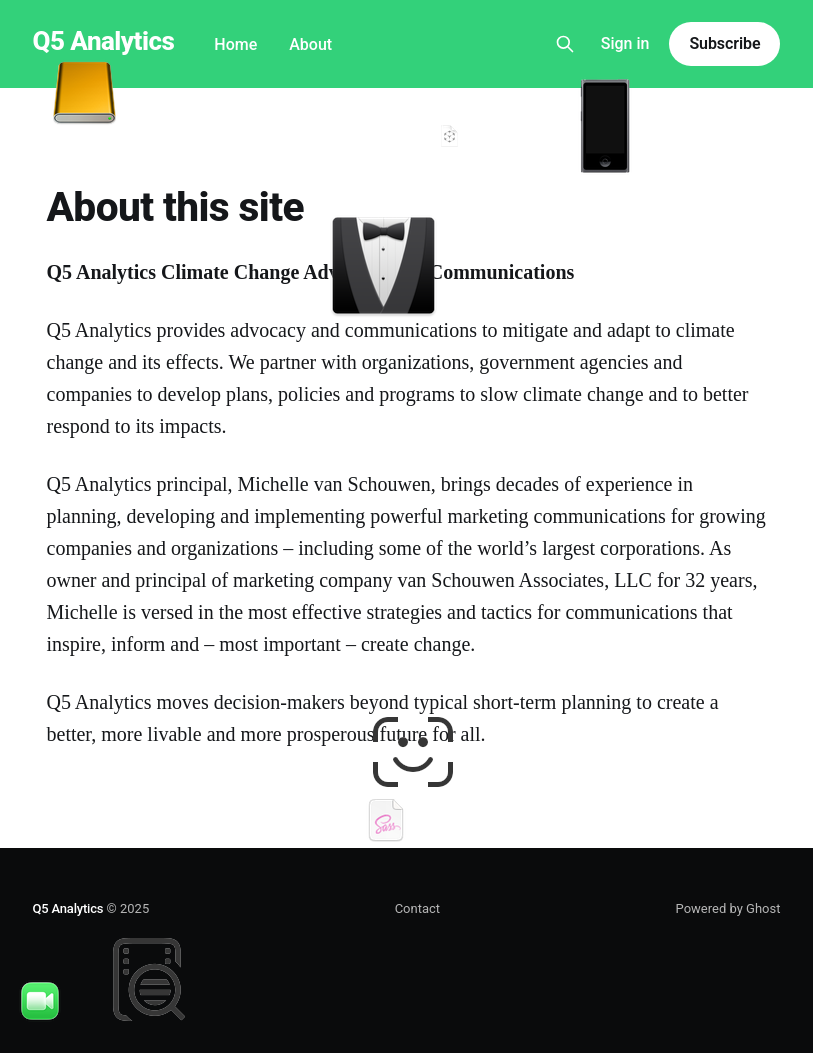  I want to click on open the system log viewer app, so click(149, 979).